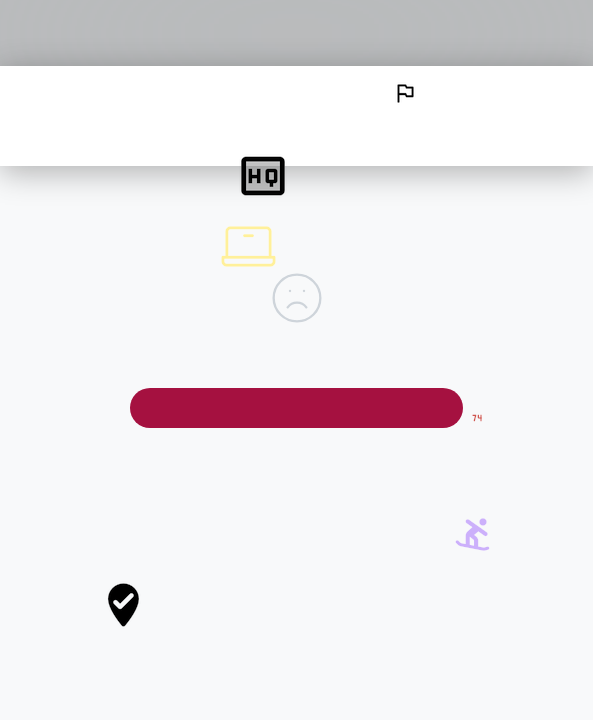  Describe the element at coordinates (123, 605) in the screenshot. I see `confirm or select a location` at that location.